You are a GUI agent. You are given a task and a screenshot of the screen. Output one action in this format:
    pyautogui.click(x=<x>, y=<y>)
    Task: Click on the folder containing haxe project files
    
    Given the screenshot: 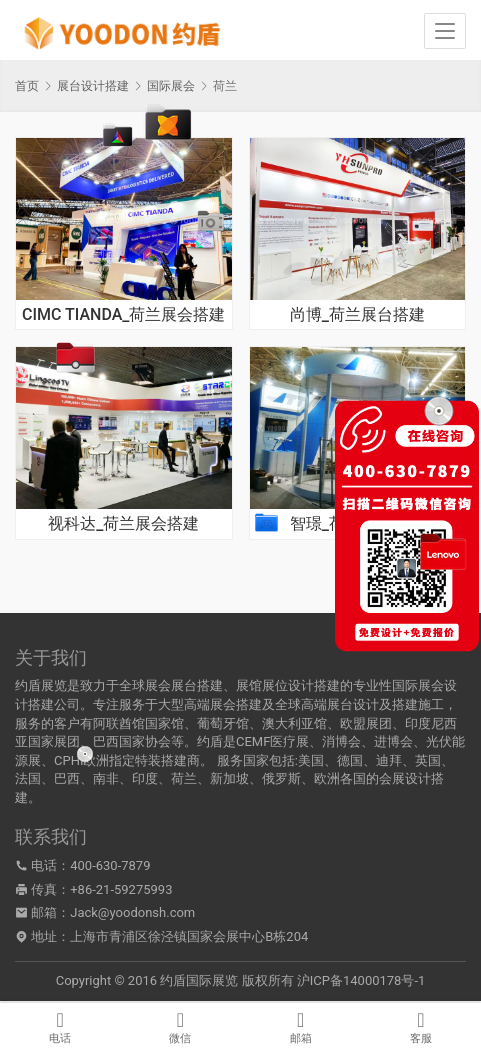 What is the action you would take?
    pyautogui.click(x=168, y=123)
    